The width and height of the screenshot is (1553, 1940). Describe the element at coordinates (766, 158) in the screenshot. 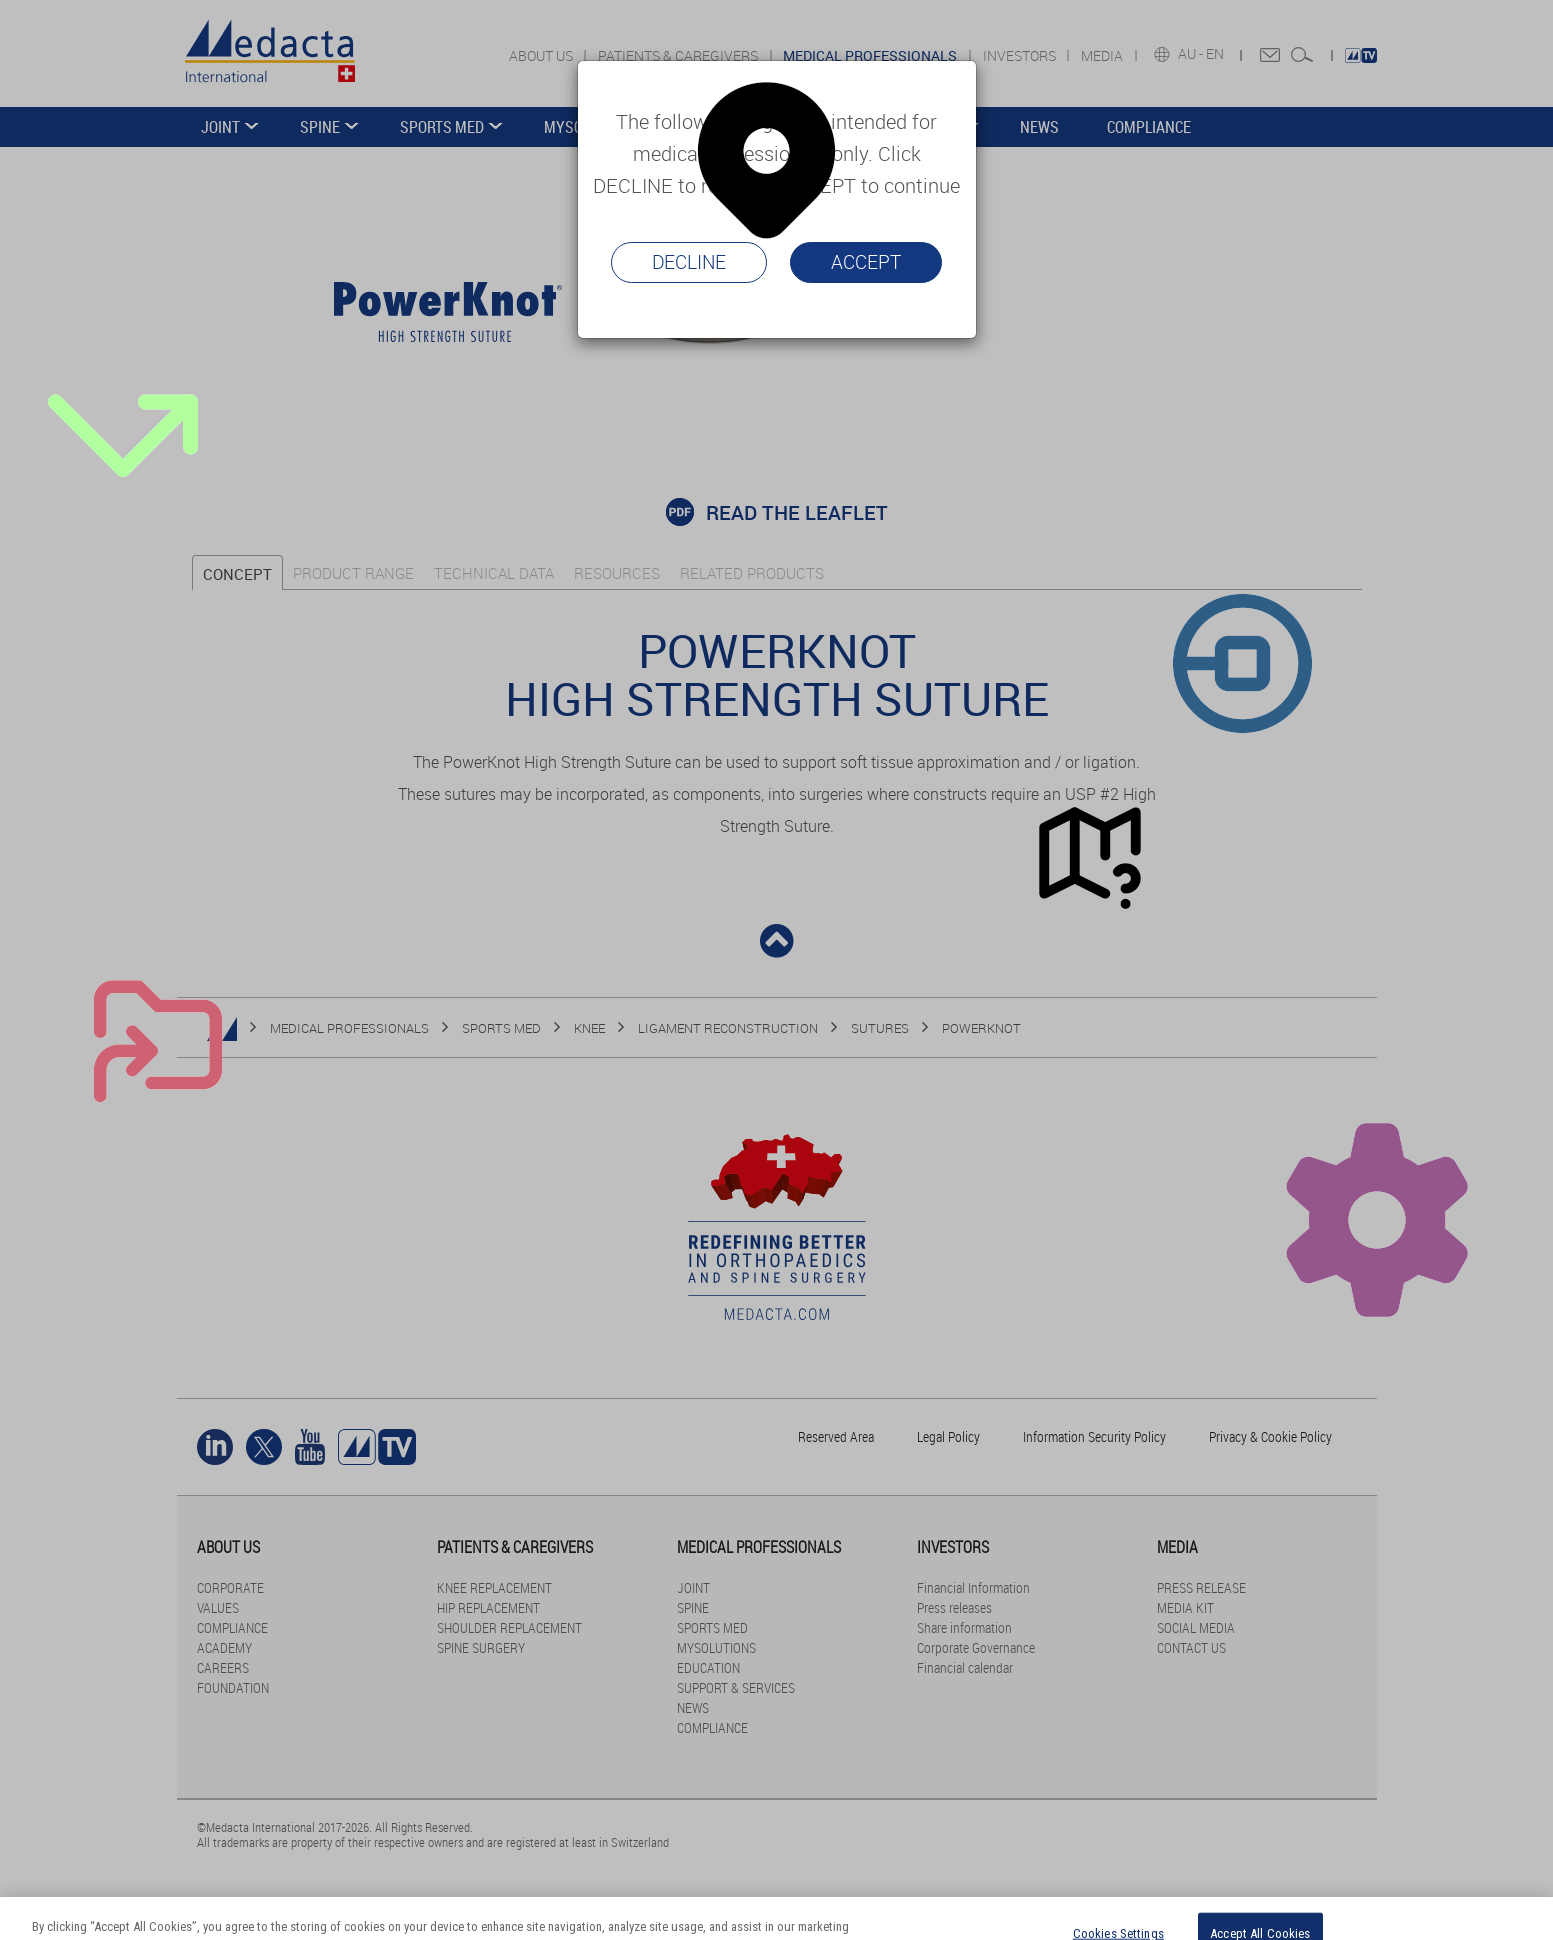

I see `view or set a location on the map` at that location.